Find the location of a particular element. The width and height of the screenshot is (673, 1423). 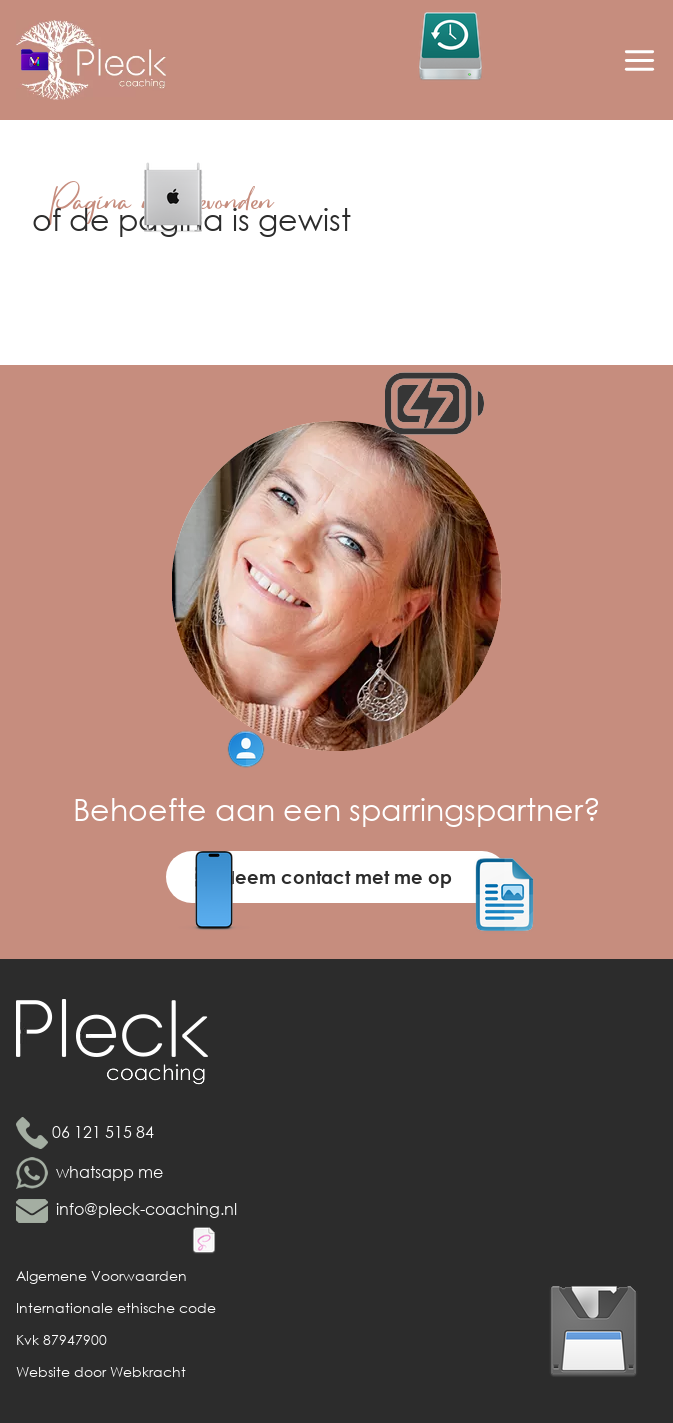

access superdisk or floppy drive storage is located at coordinates (593, 1331).